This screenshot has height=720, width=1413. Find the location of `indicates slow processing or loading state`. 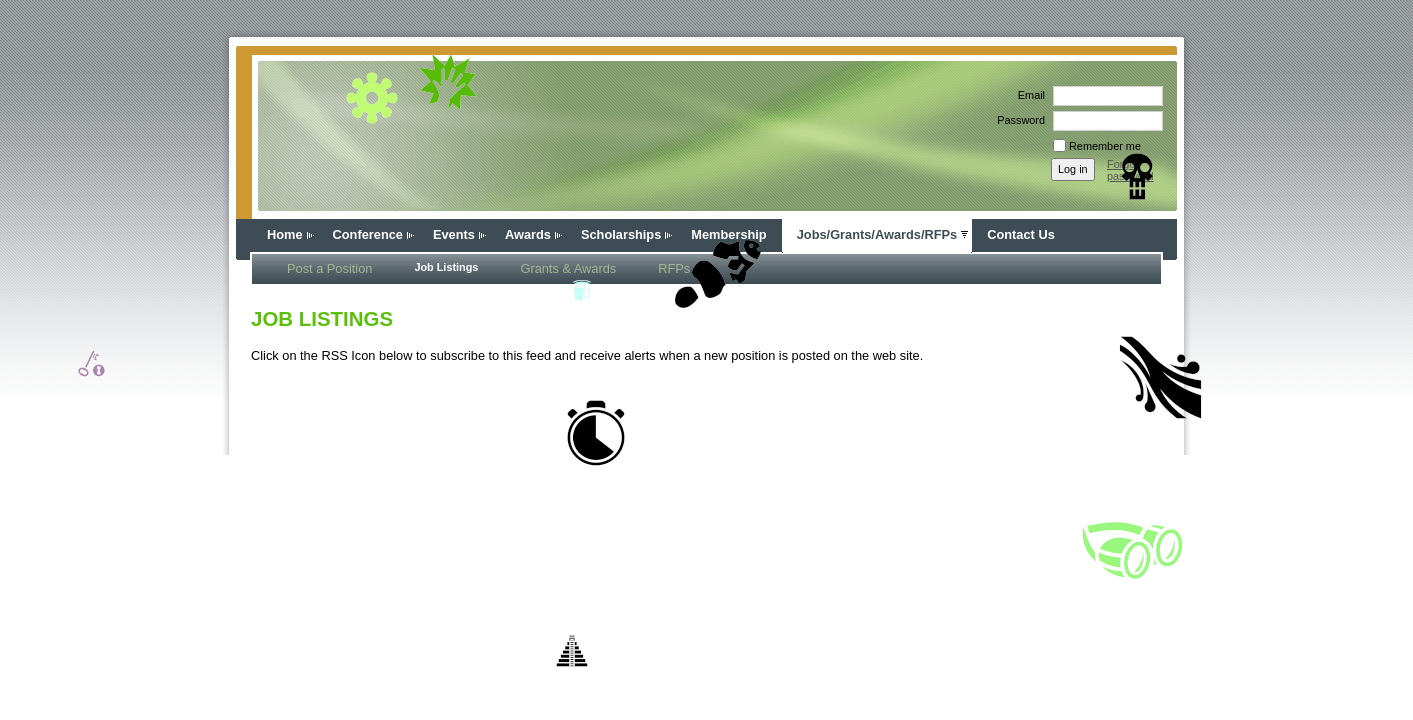

indicates slow processing or loading state is located at coordinates (372, 98).